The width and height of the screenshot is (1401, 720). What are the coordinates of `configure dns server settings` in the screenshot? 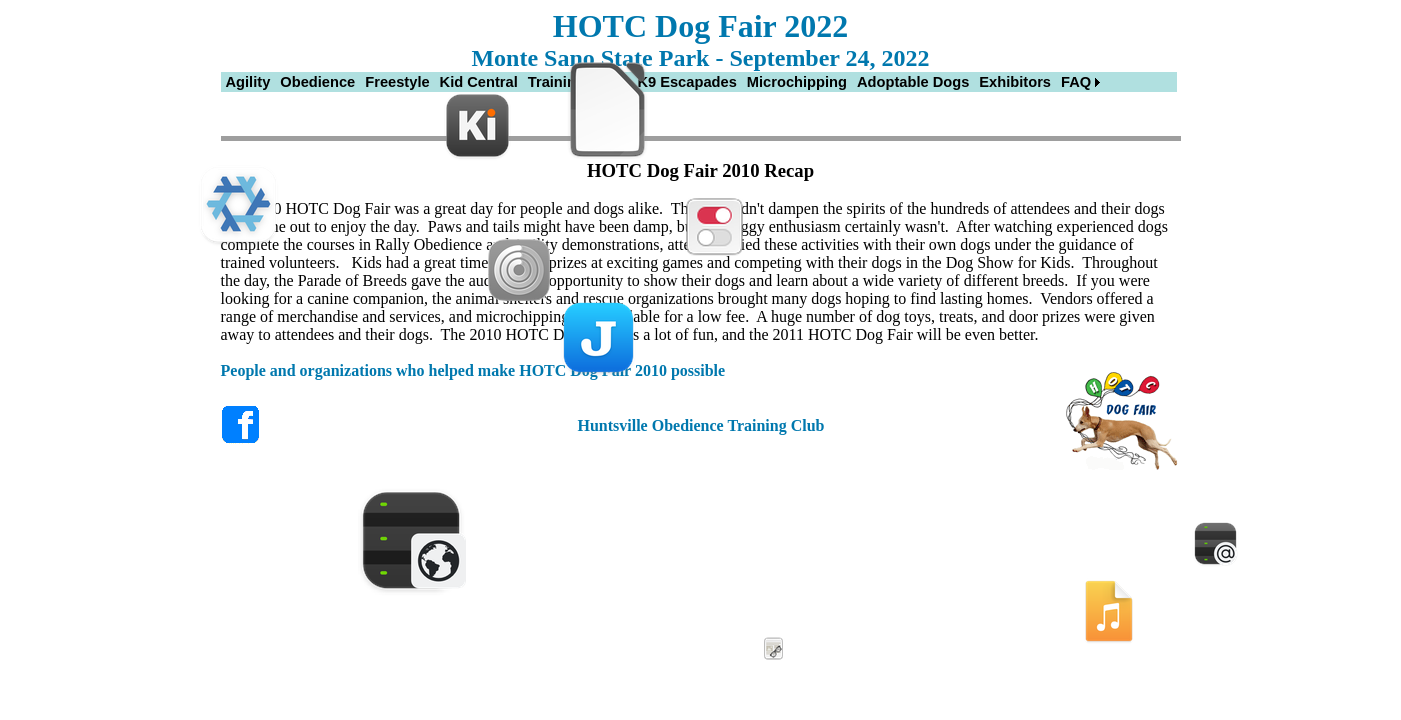 It's located at (1215, 543).